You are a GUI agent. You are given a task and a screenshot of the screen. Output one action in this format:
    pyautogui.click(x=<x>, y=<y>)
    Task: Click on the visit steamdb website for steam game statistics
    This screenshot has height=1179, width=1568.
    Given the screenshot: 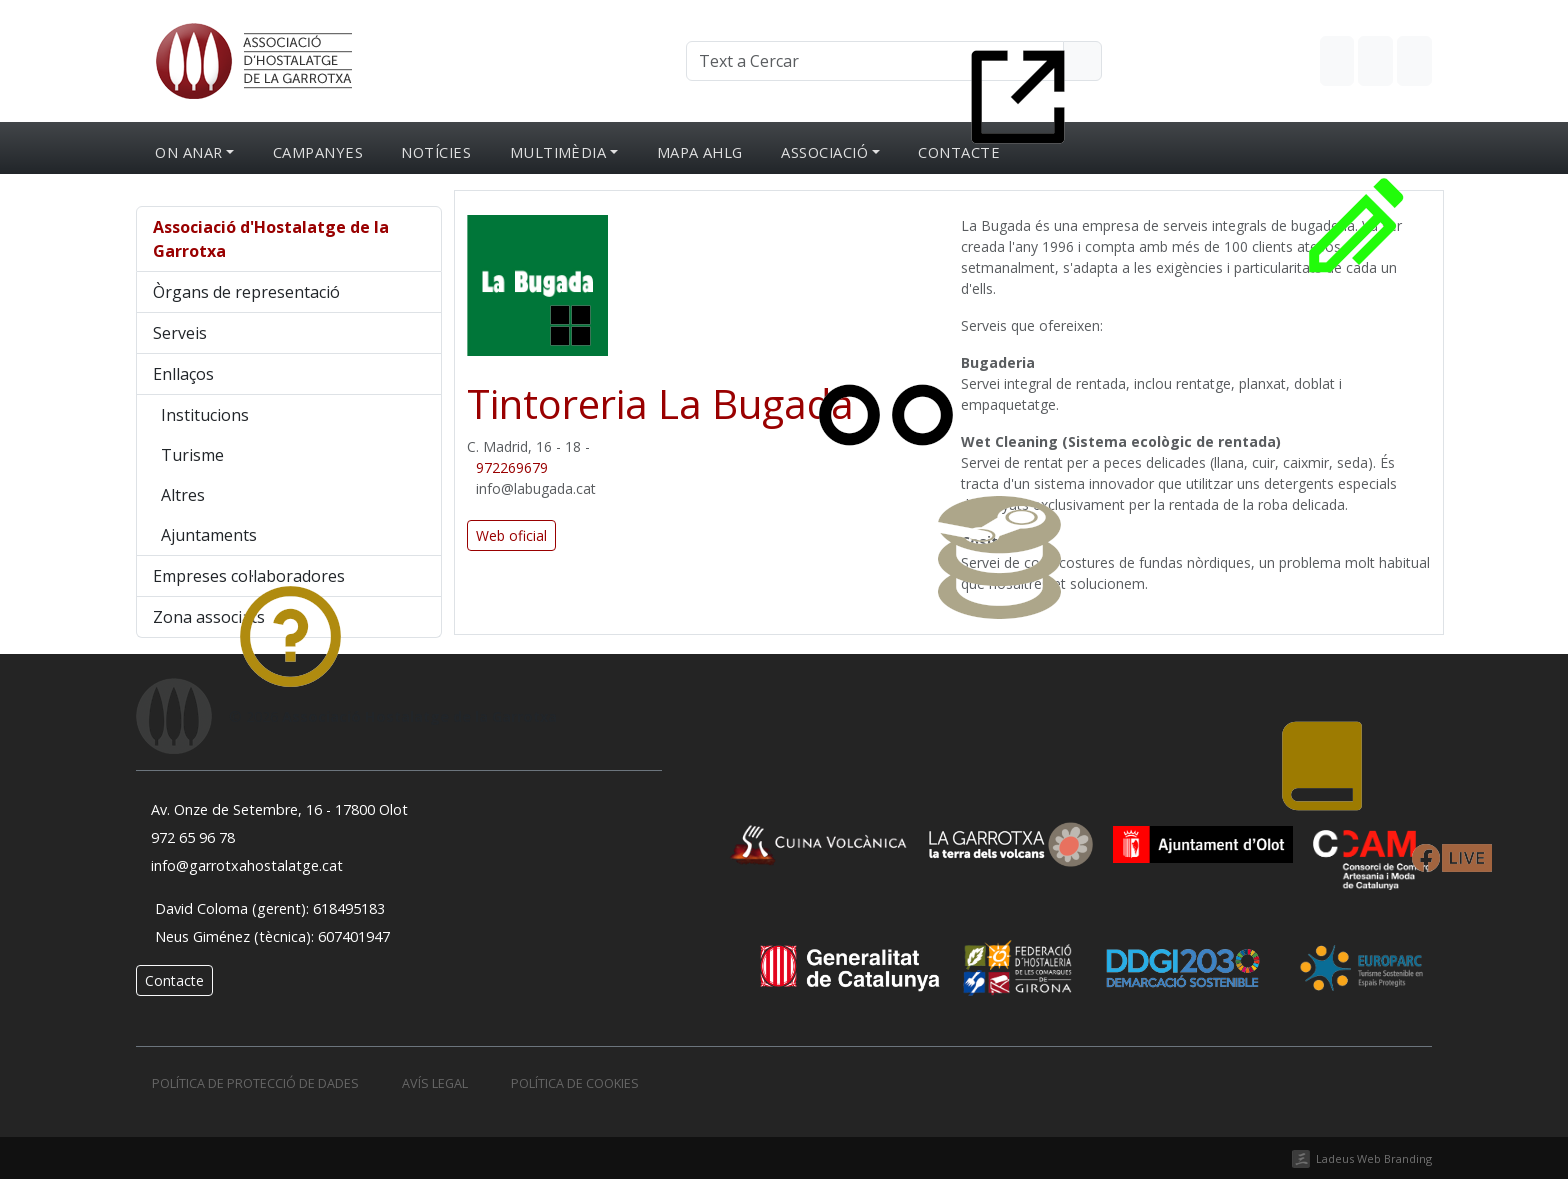 What is the action you would take?
    pyautogui.click(x=999, y=557)
    